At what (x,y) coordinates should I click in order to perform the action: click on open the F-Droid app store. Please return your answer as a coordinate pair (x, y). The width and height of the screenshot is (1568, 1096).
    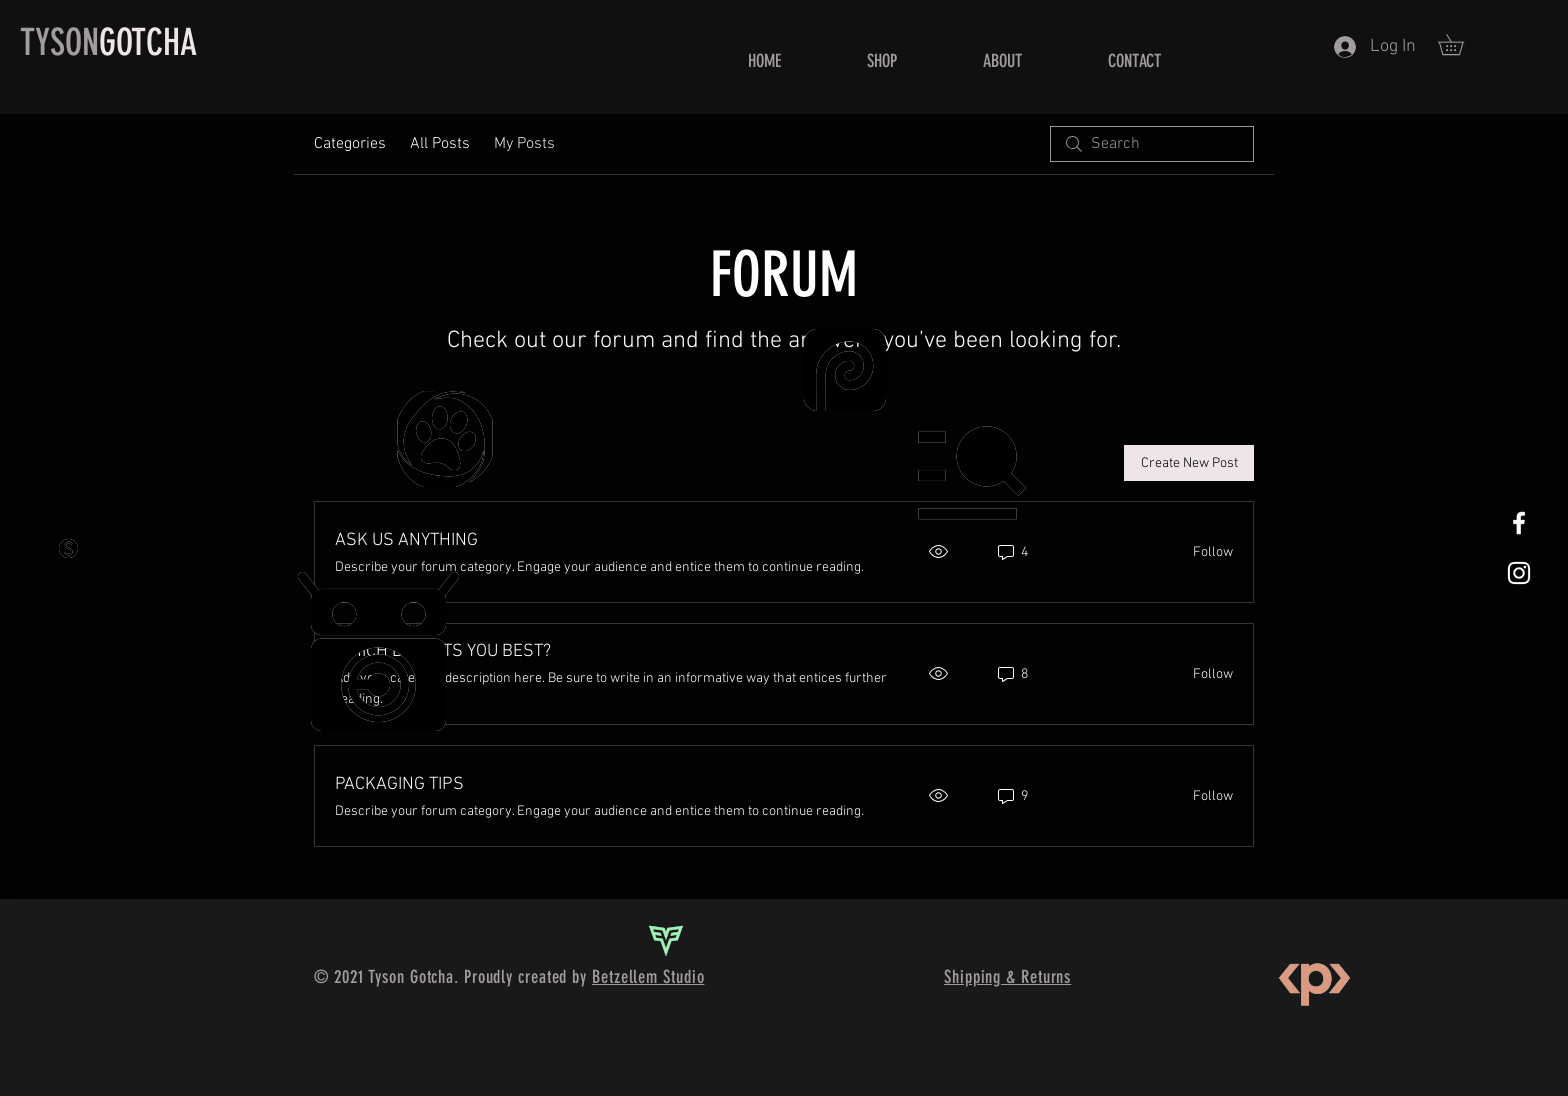
    Looking at the image, I should click on (378, 651).